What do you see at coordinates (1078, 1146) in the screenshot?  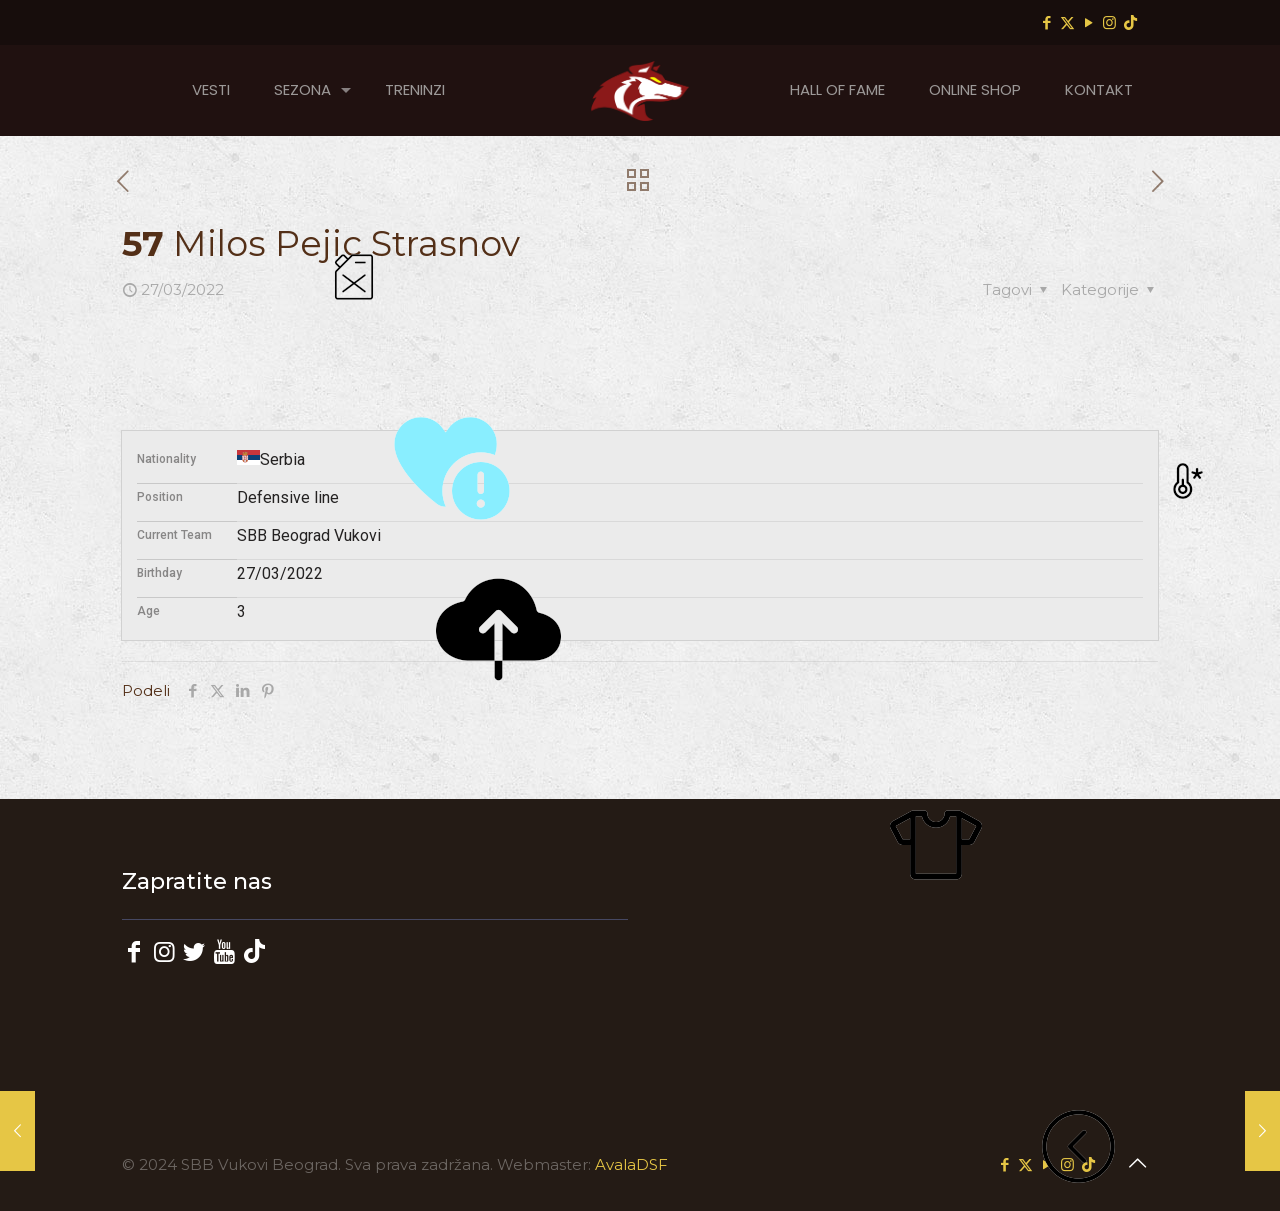 I see `go back to the previous screen` at bounding box center [1078, 1146].